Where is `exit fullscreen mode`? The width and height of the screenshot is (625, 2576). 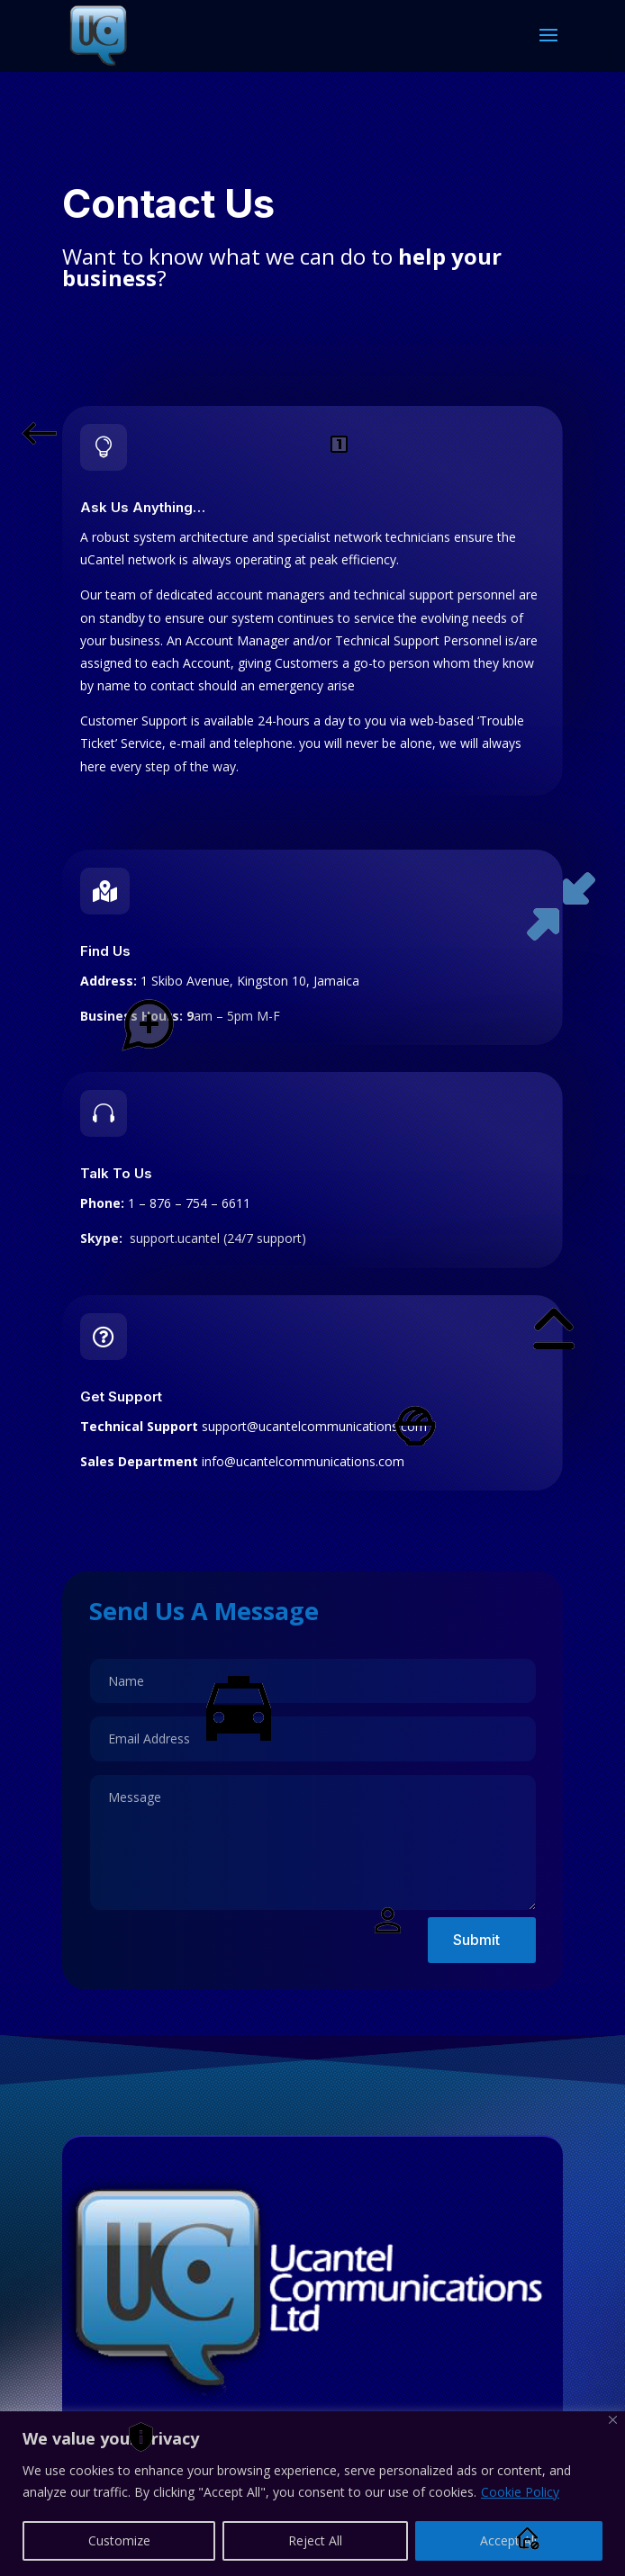
exit fullscreen mode is located at coordinates (561, 906).